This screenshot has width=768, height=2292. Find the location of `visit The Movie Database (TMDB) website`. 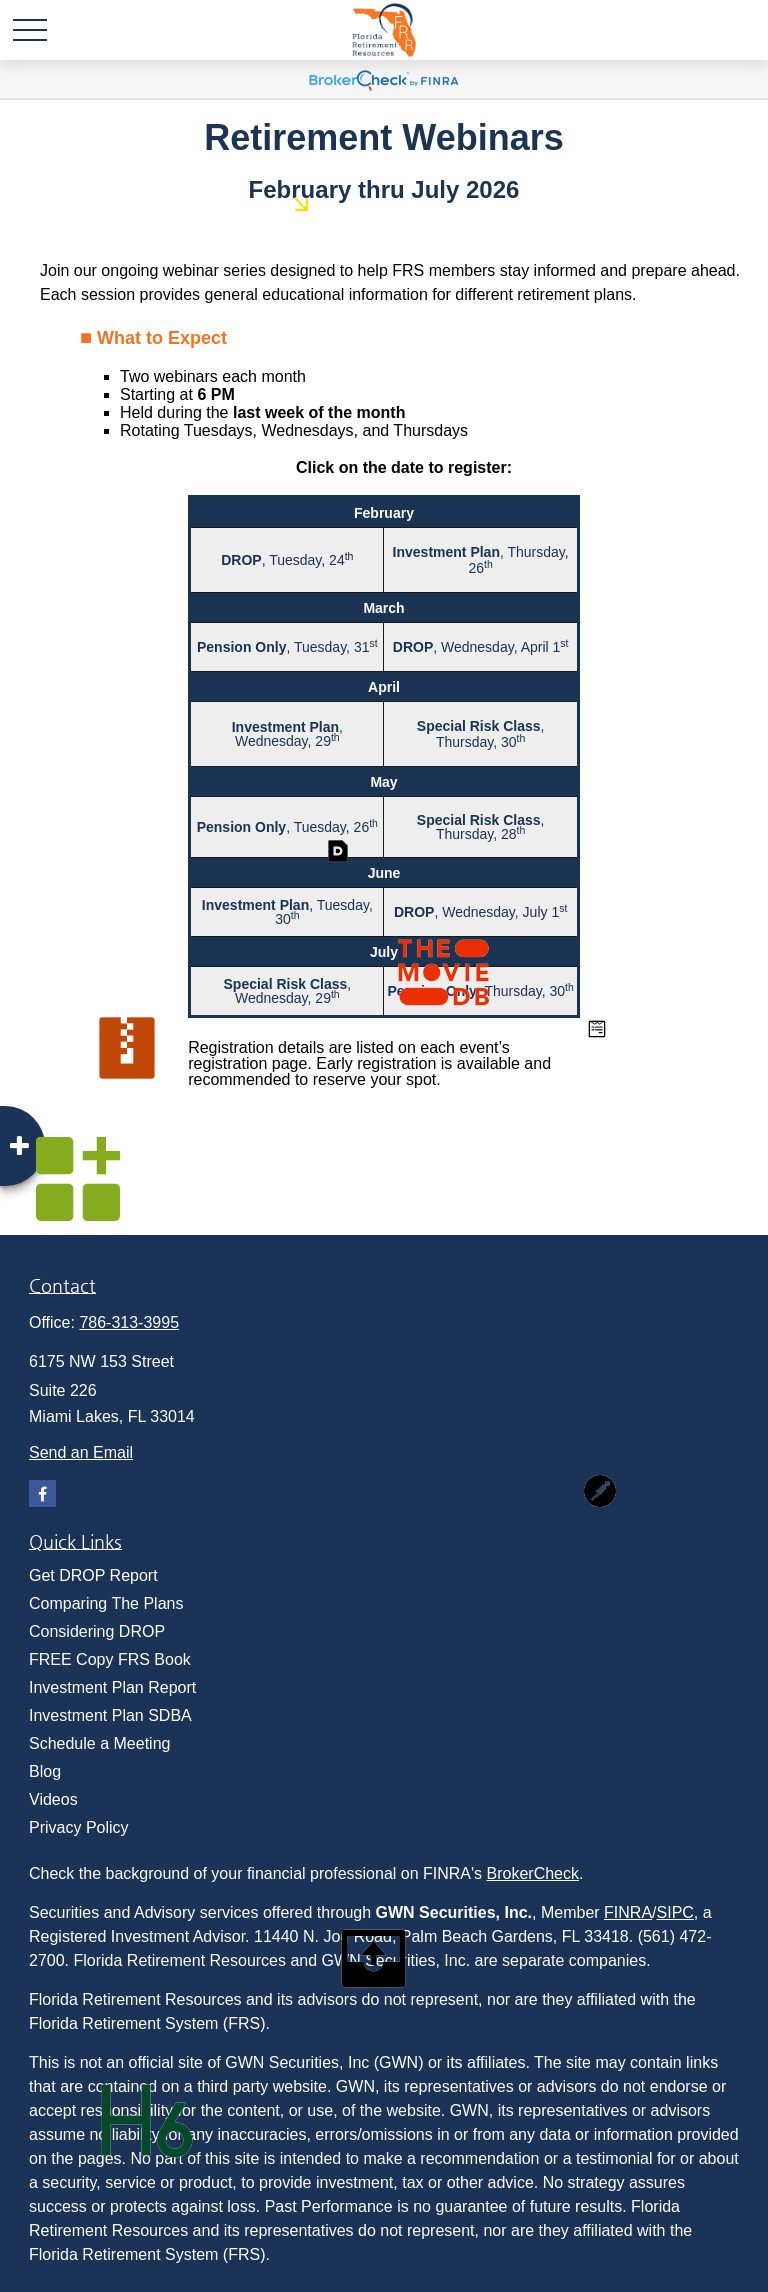

visit The Movie Database (TMDB) website is located at coordinates (443, 972).